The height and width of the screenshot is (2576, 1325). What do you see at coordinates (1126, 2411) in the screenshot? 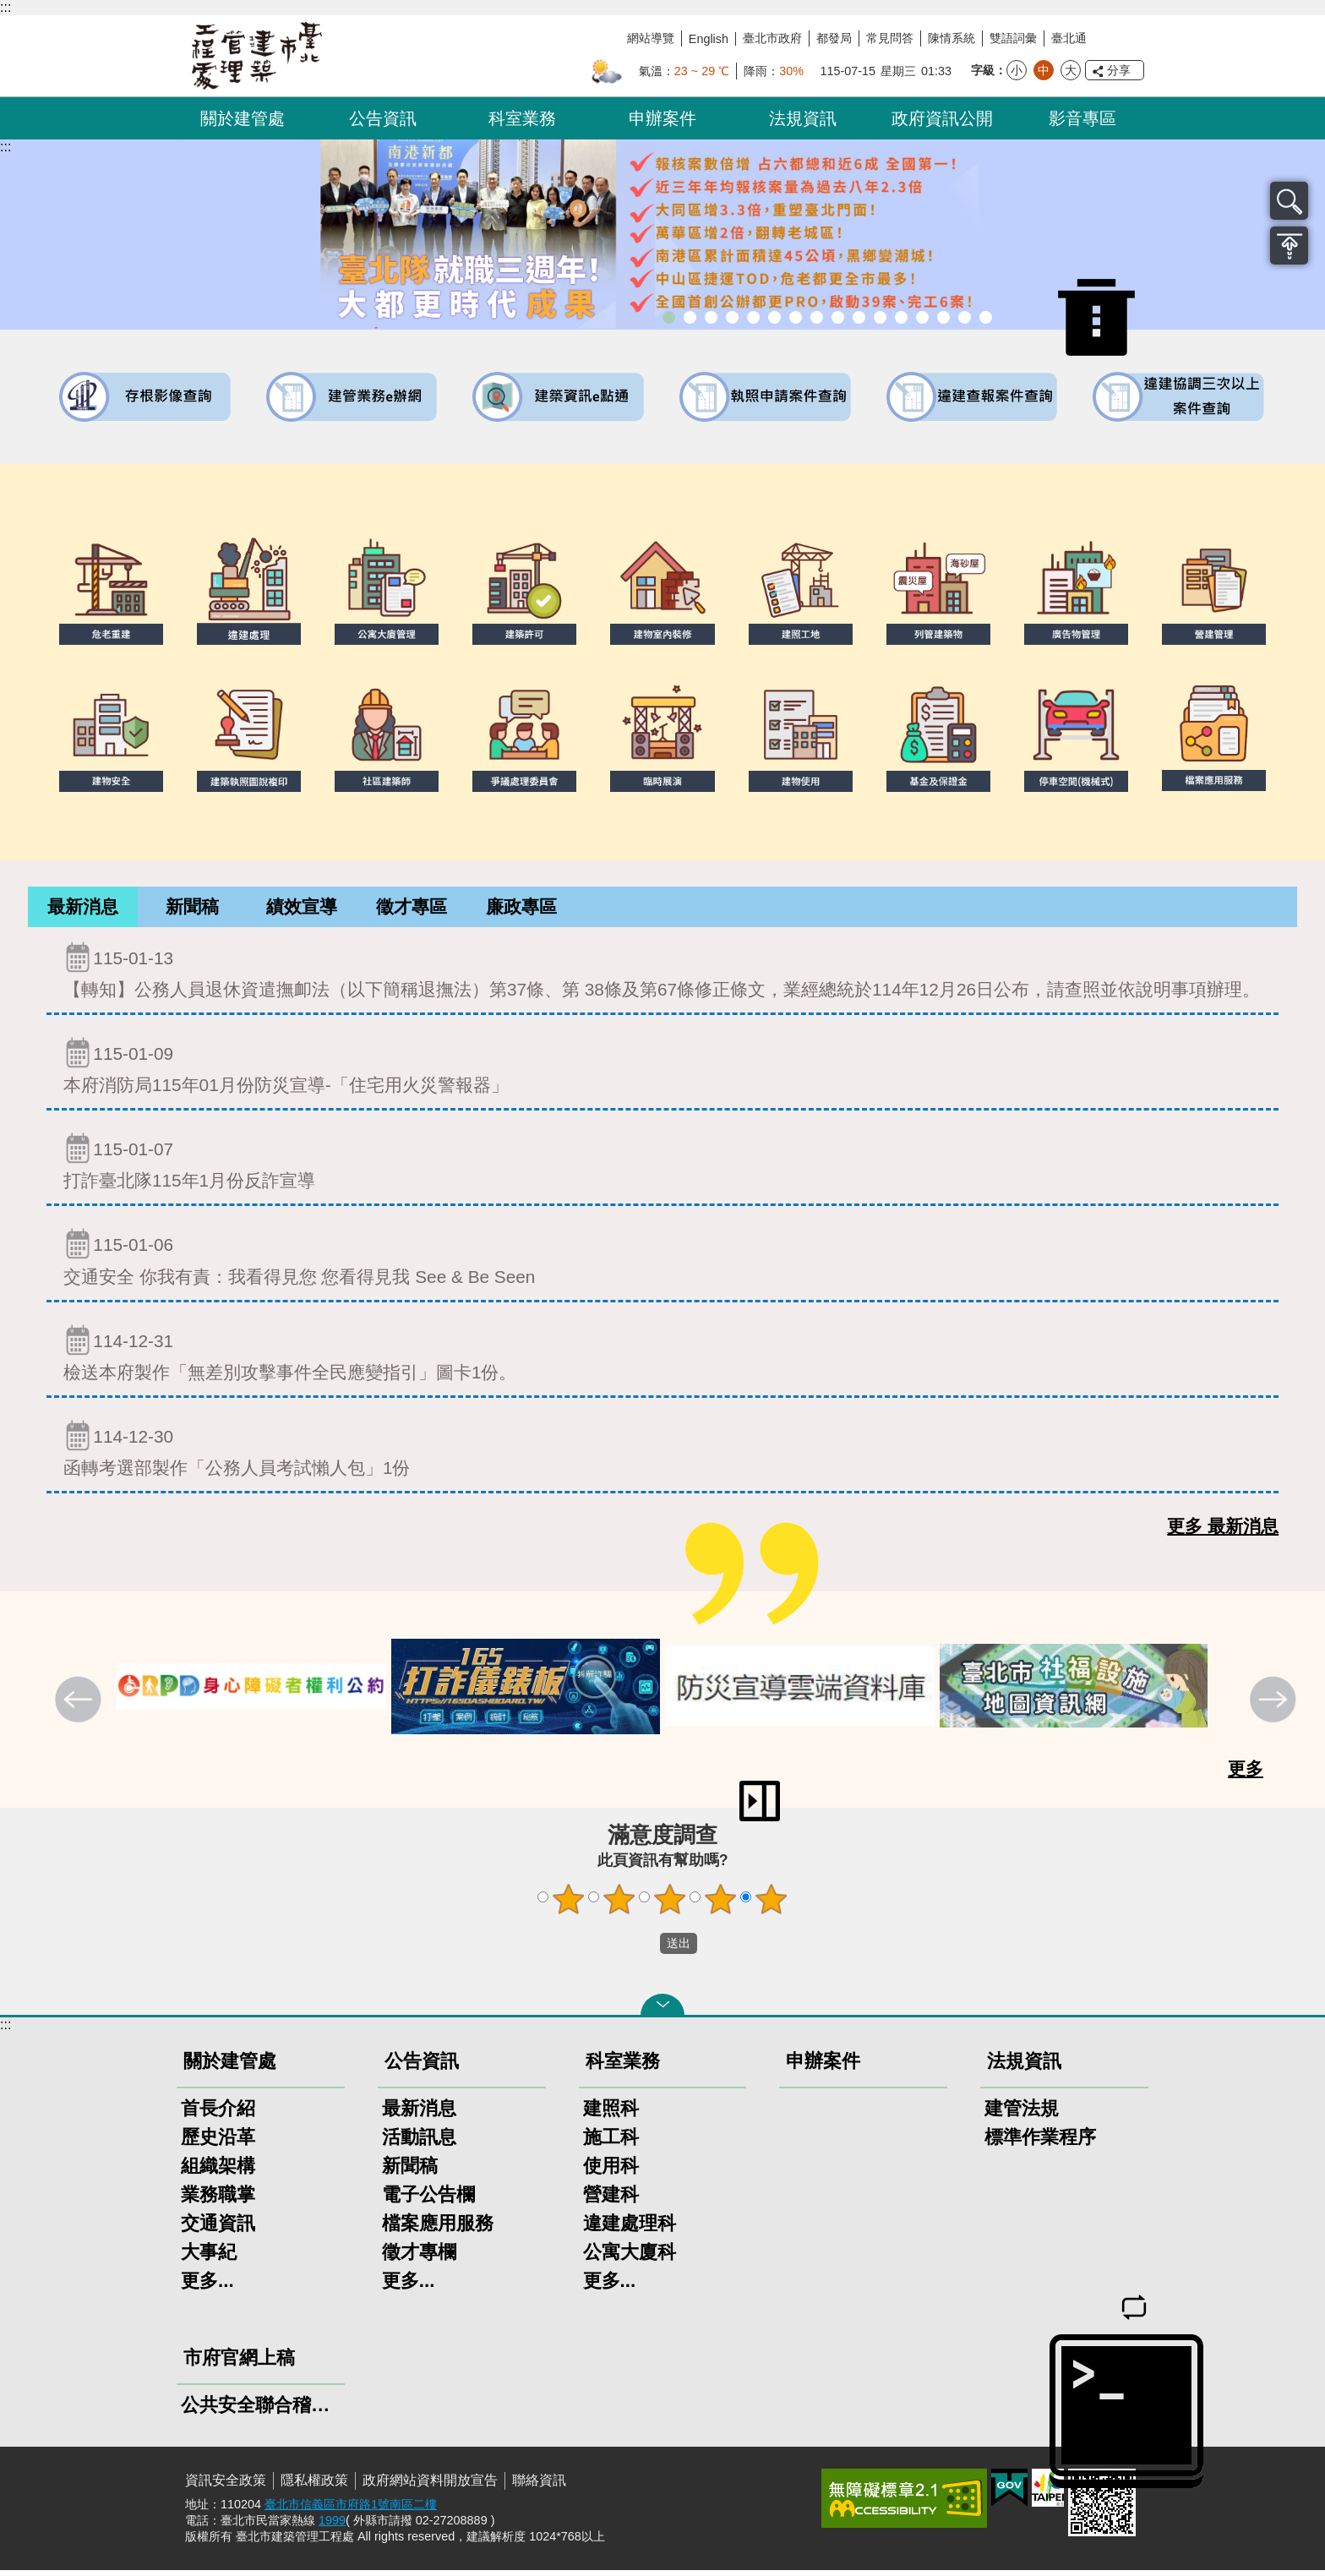
I see `open gnome terminal application` at bounding box center [1126, 2411].